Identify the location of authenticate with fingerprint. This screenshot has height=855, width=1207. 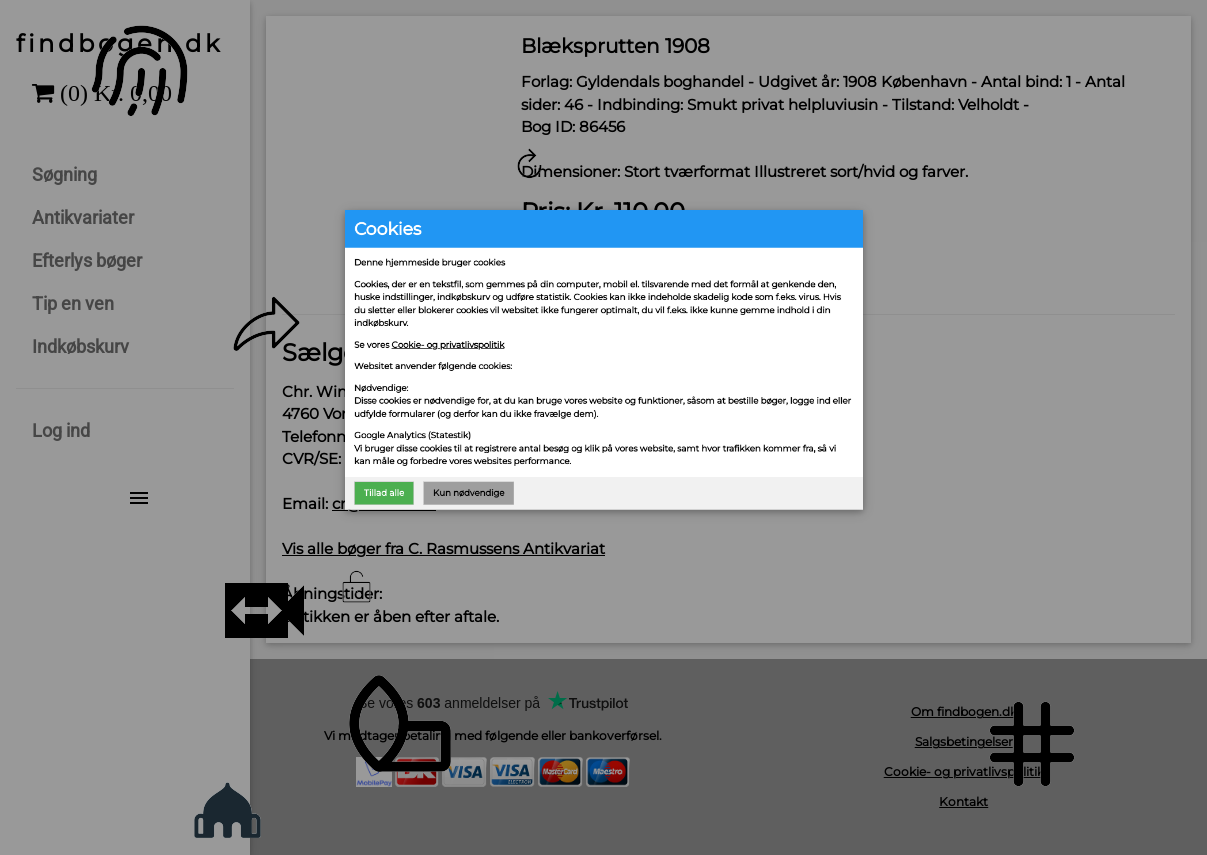
(141, 71).